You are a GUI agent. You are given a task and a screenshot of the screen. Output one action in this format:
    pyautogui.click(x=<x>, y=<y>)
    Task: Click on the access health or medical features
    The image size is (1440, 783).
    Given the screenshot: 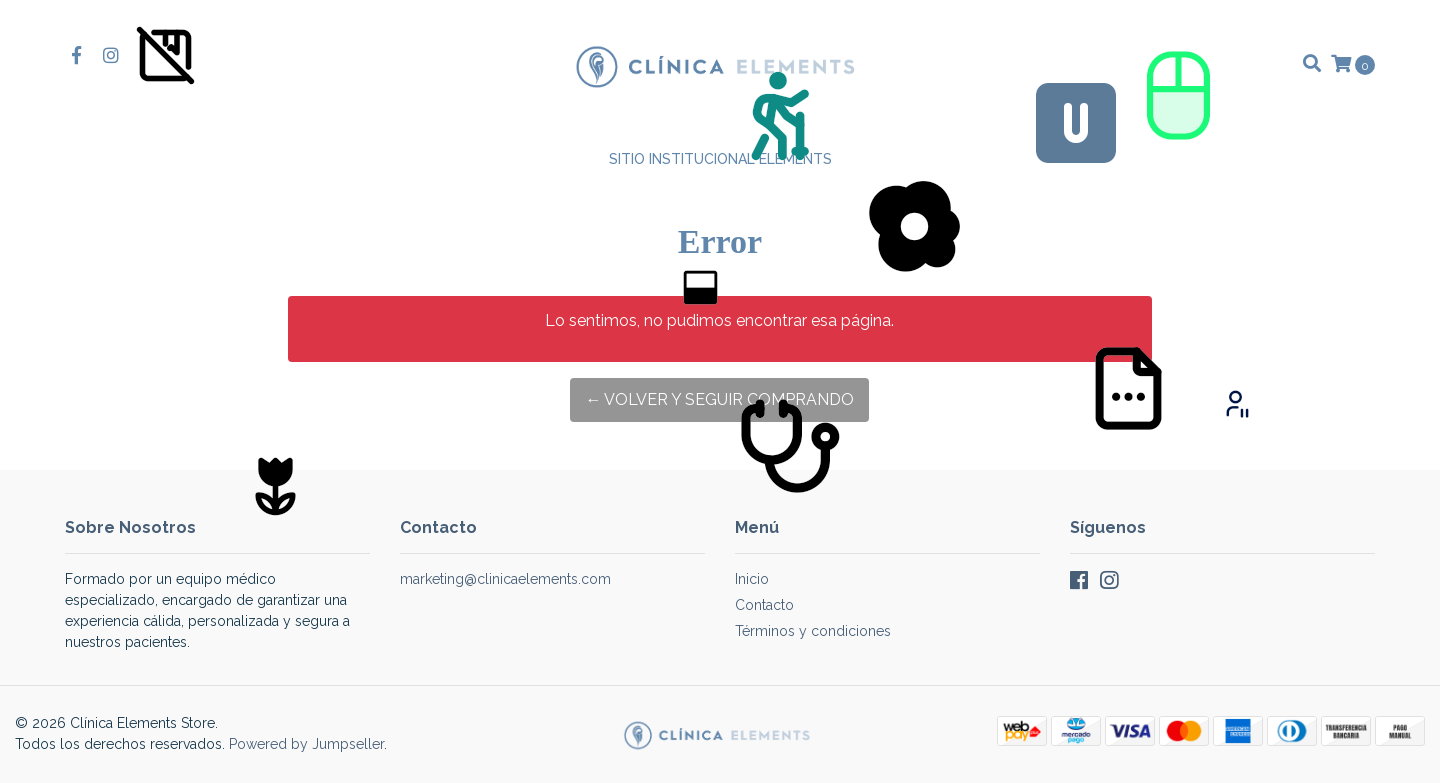 What is the action you would take?
    pyautogui.click(x=788, y=446)
    